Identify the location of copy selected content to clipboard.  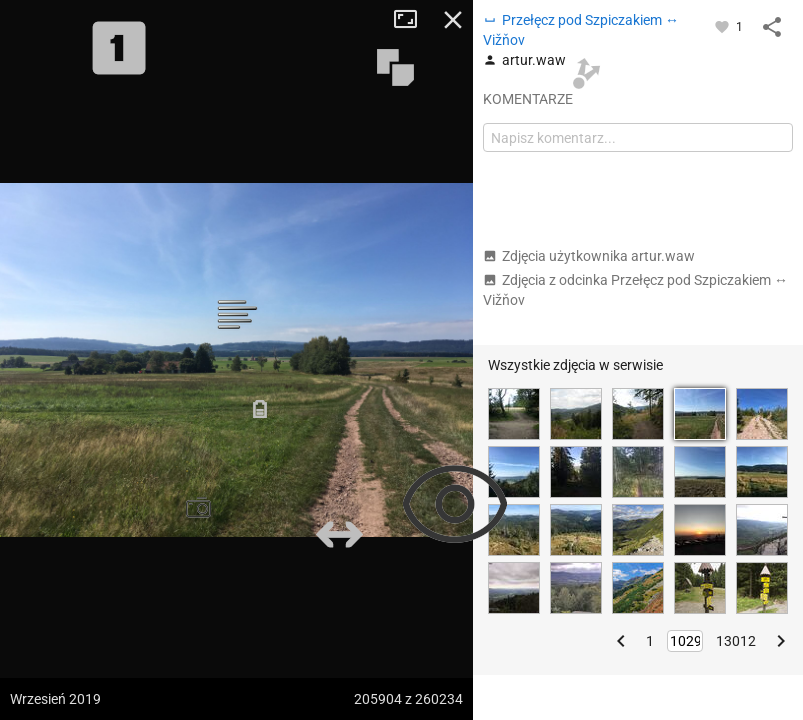
(395, 67).